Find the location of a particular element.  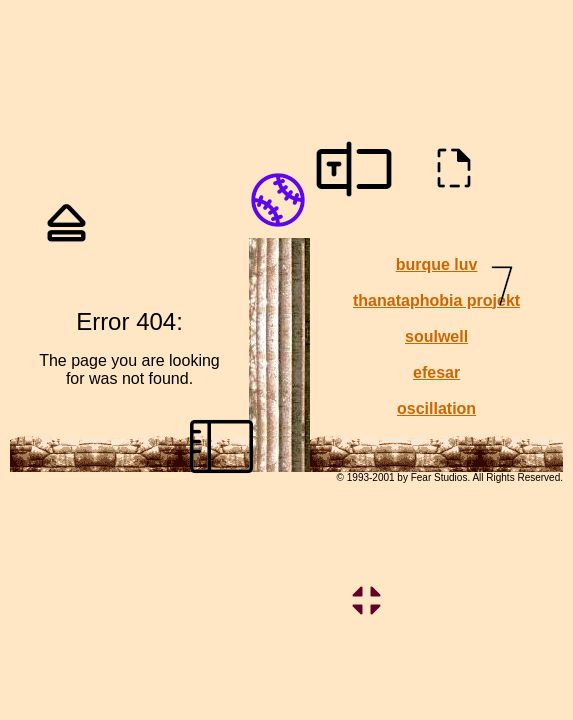

indicates the number seven in a list or sequence is located at coordinates (502, 286).